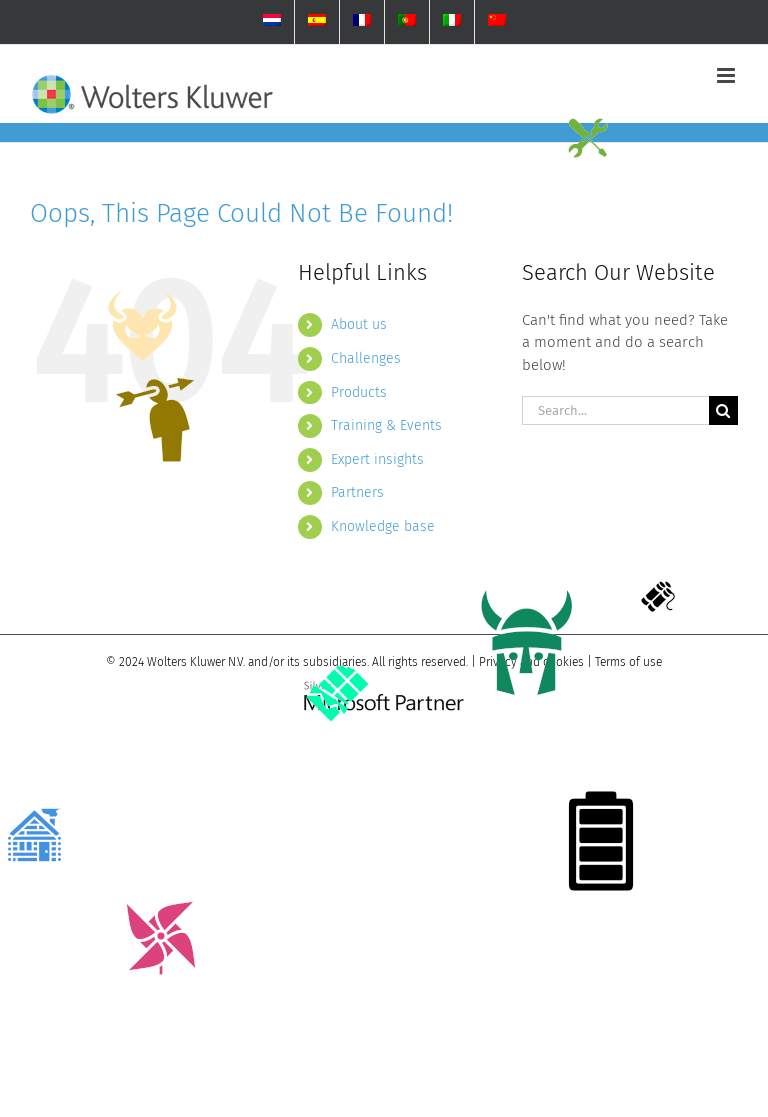 The width and height of the screenshot is (768, 1117). I want to click on indicates a villain or antagonist character with romantic themes, so click(142, 325).